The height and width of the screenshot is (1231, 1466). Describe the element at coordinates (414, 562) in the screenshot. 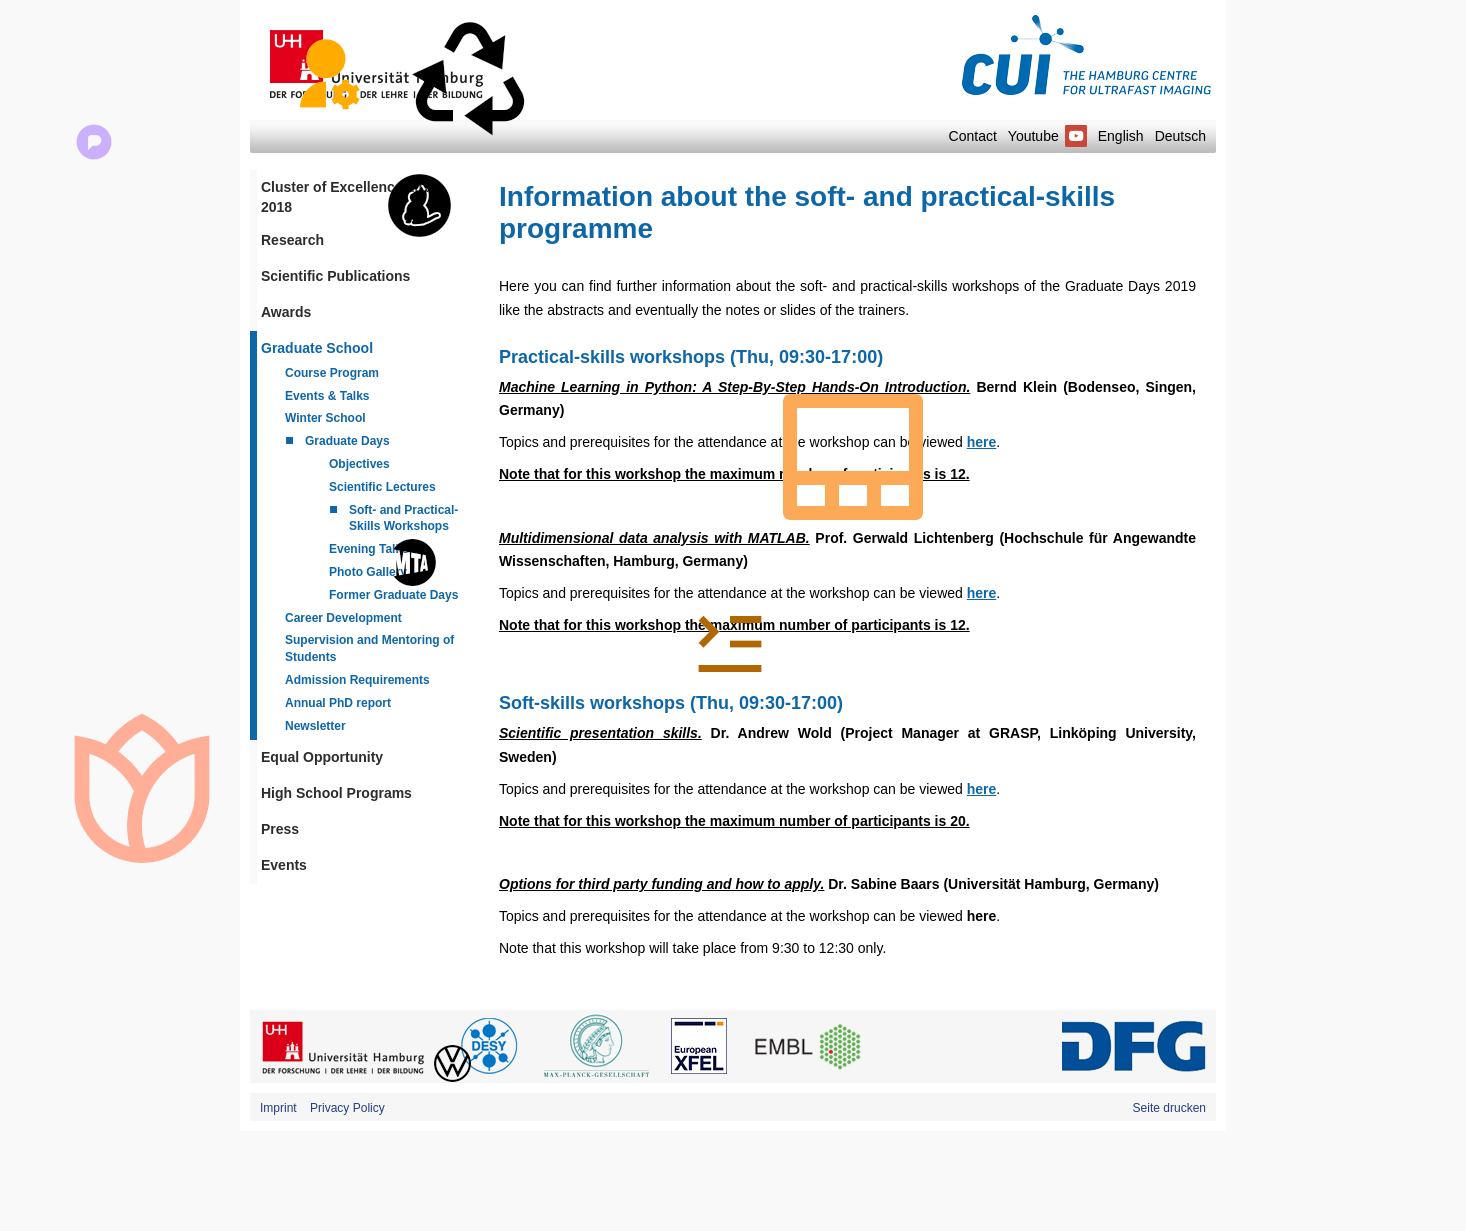

I see `Metropolitan Transportation Authority (MTA) logo` at that location.